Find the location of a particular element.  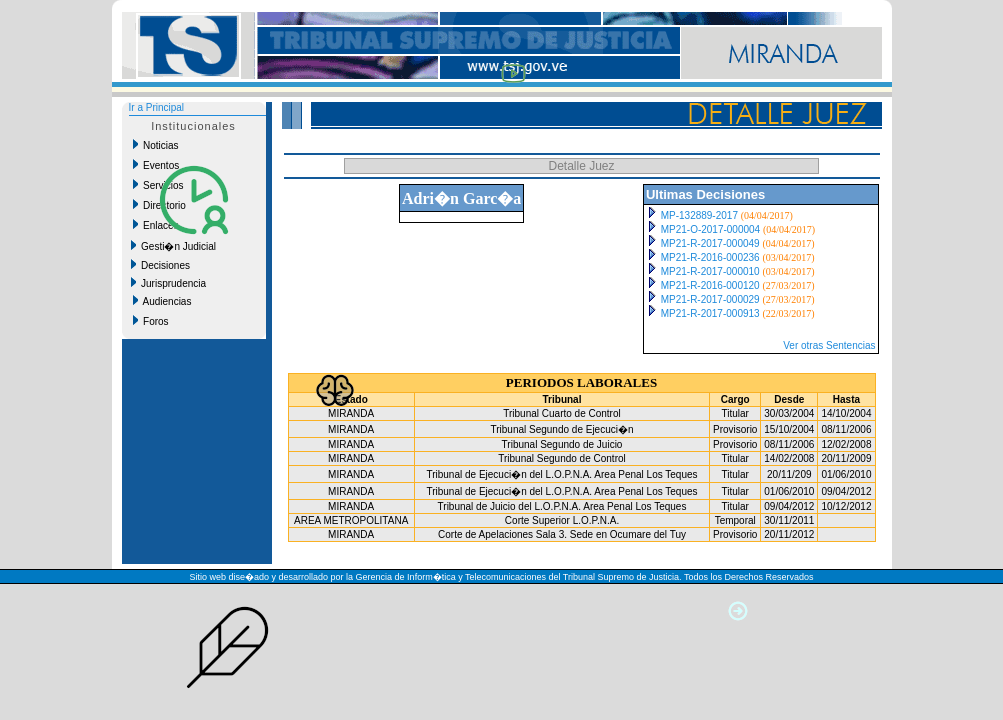

view user's time or schedule is located at coordinates (194, 200).